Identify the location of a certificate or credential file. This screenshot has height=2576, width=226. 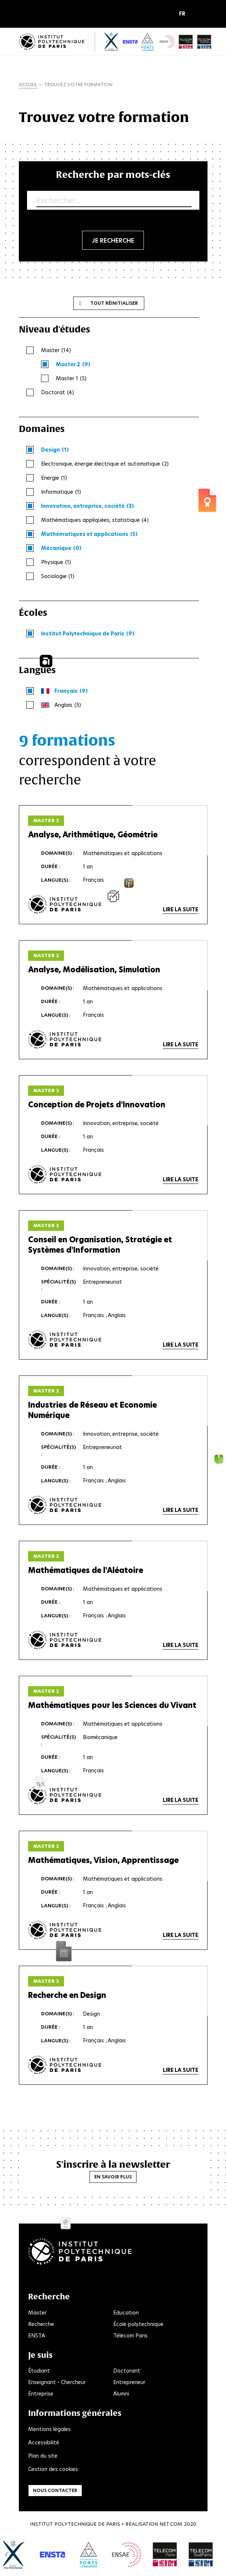
(207, 500).